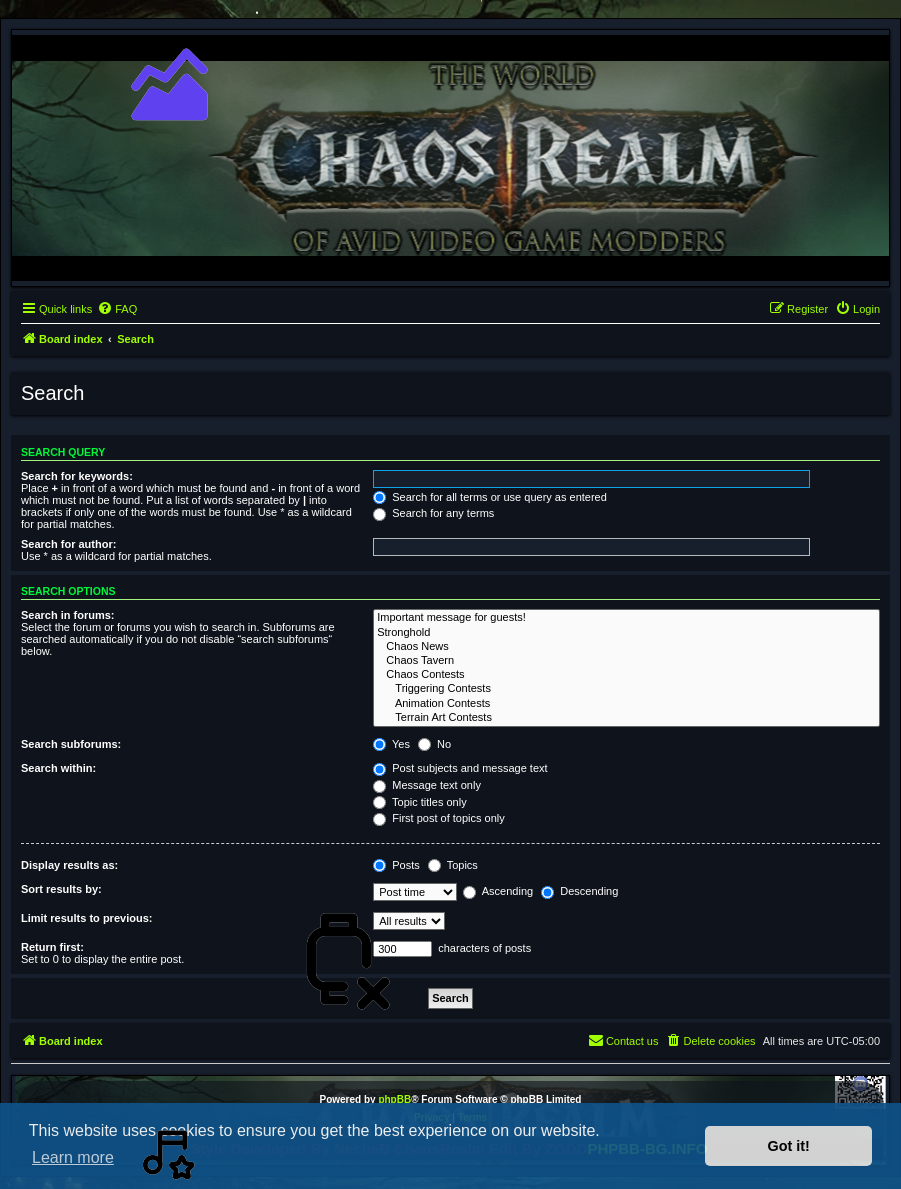 The width and height of the screenshot is (901, 1189). I want to click on disconnect or unpair smartwatch, so click(339, 959).